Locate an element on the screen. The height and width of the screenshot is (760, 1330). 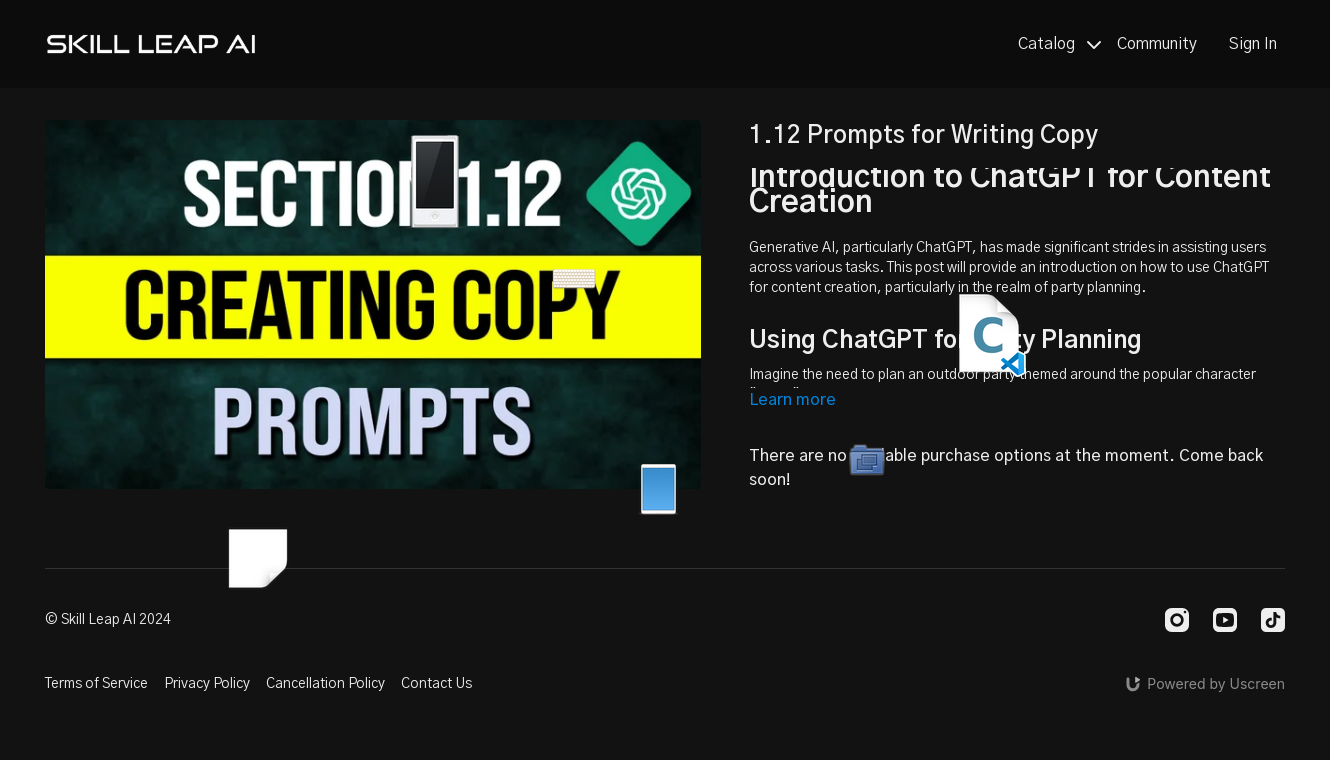
bluetooth keyboard connected is located at coordinates (574, 279).